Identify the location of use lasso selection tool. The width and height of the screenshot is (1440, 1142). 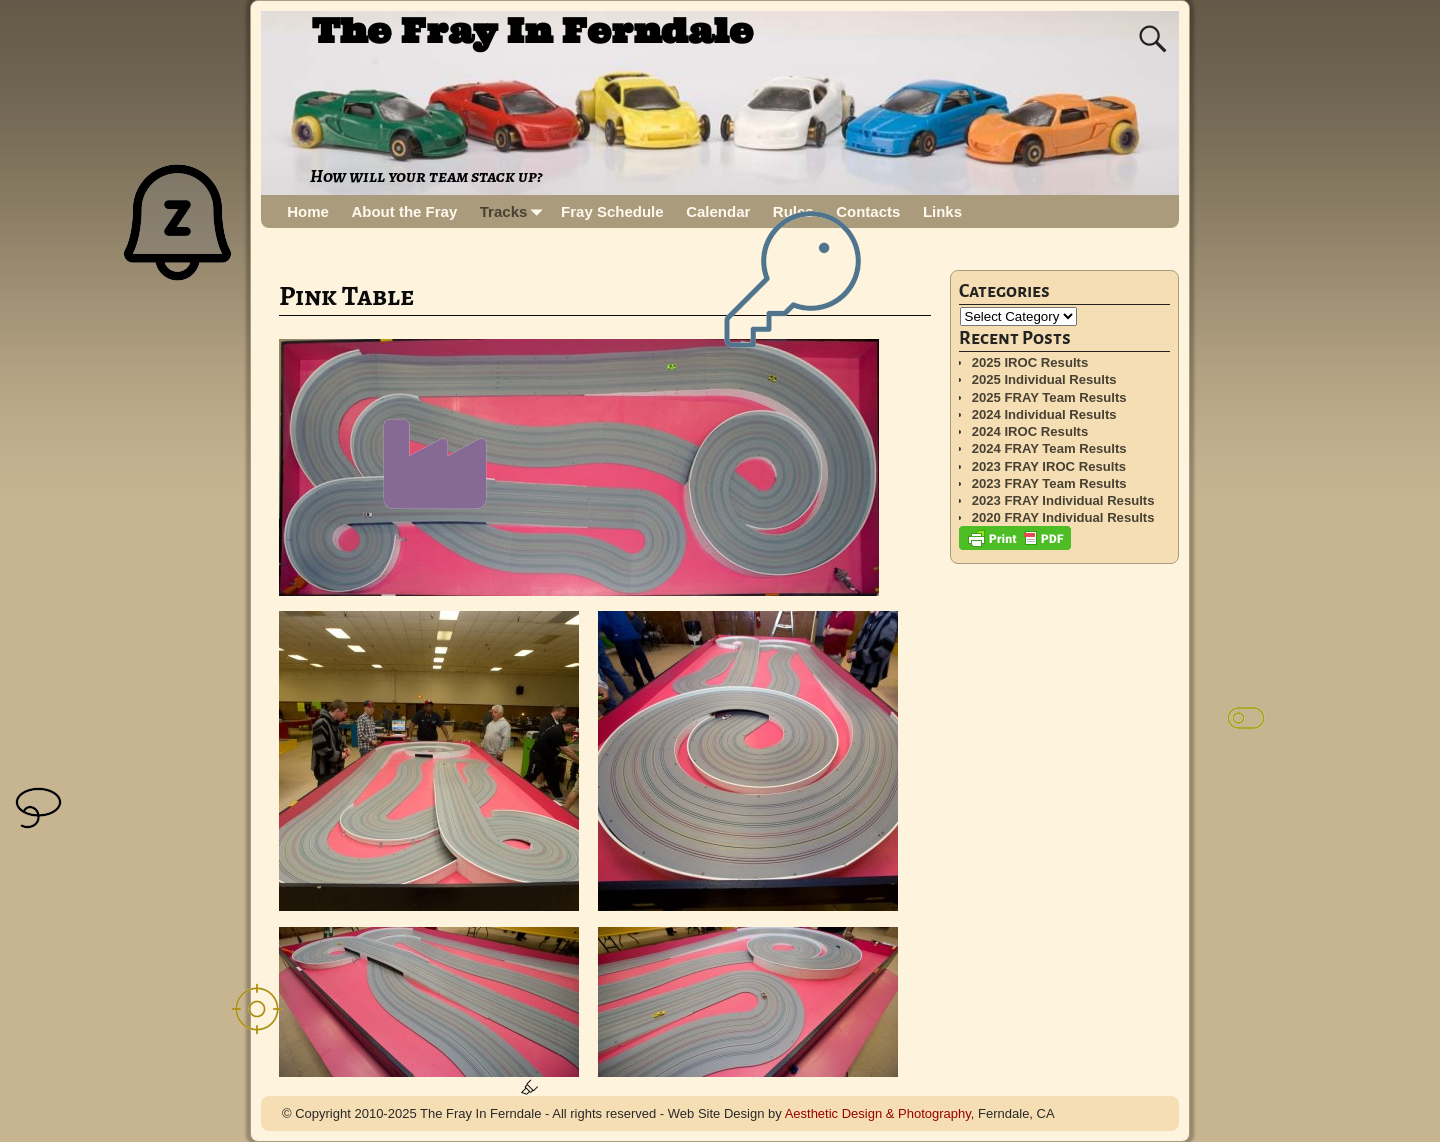
(38, 805).